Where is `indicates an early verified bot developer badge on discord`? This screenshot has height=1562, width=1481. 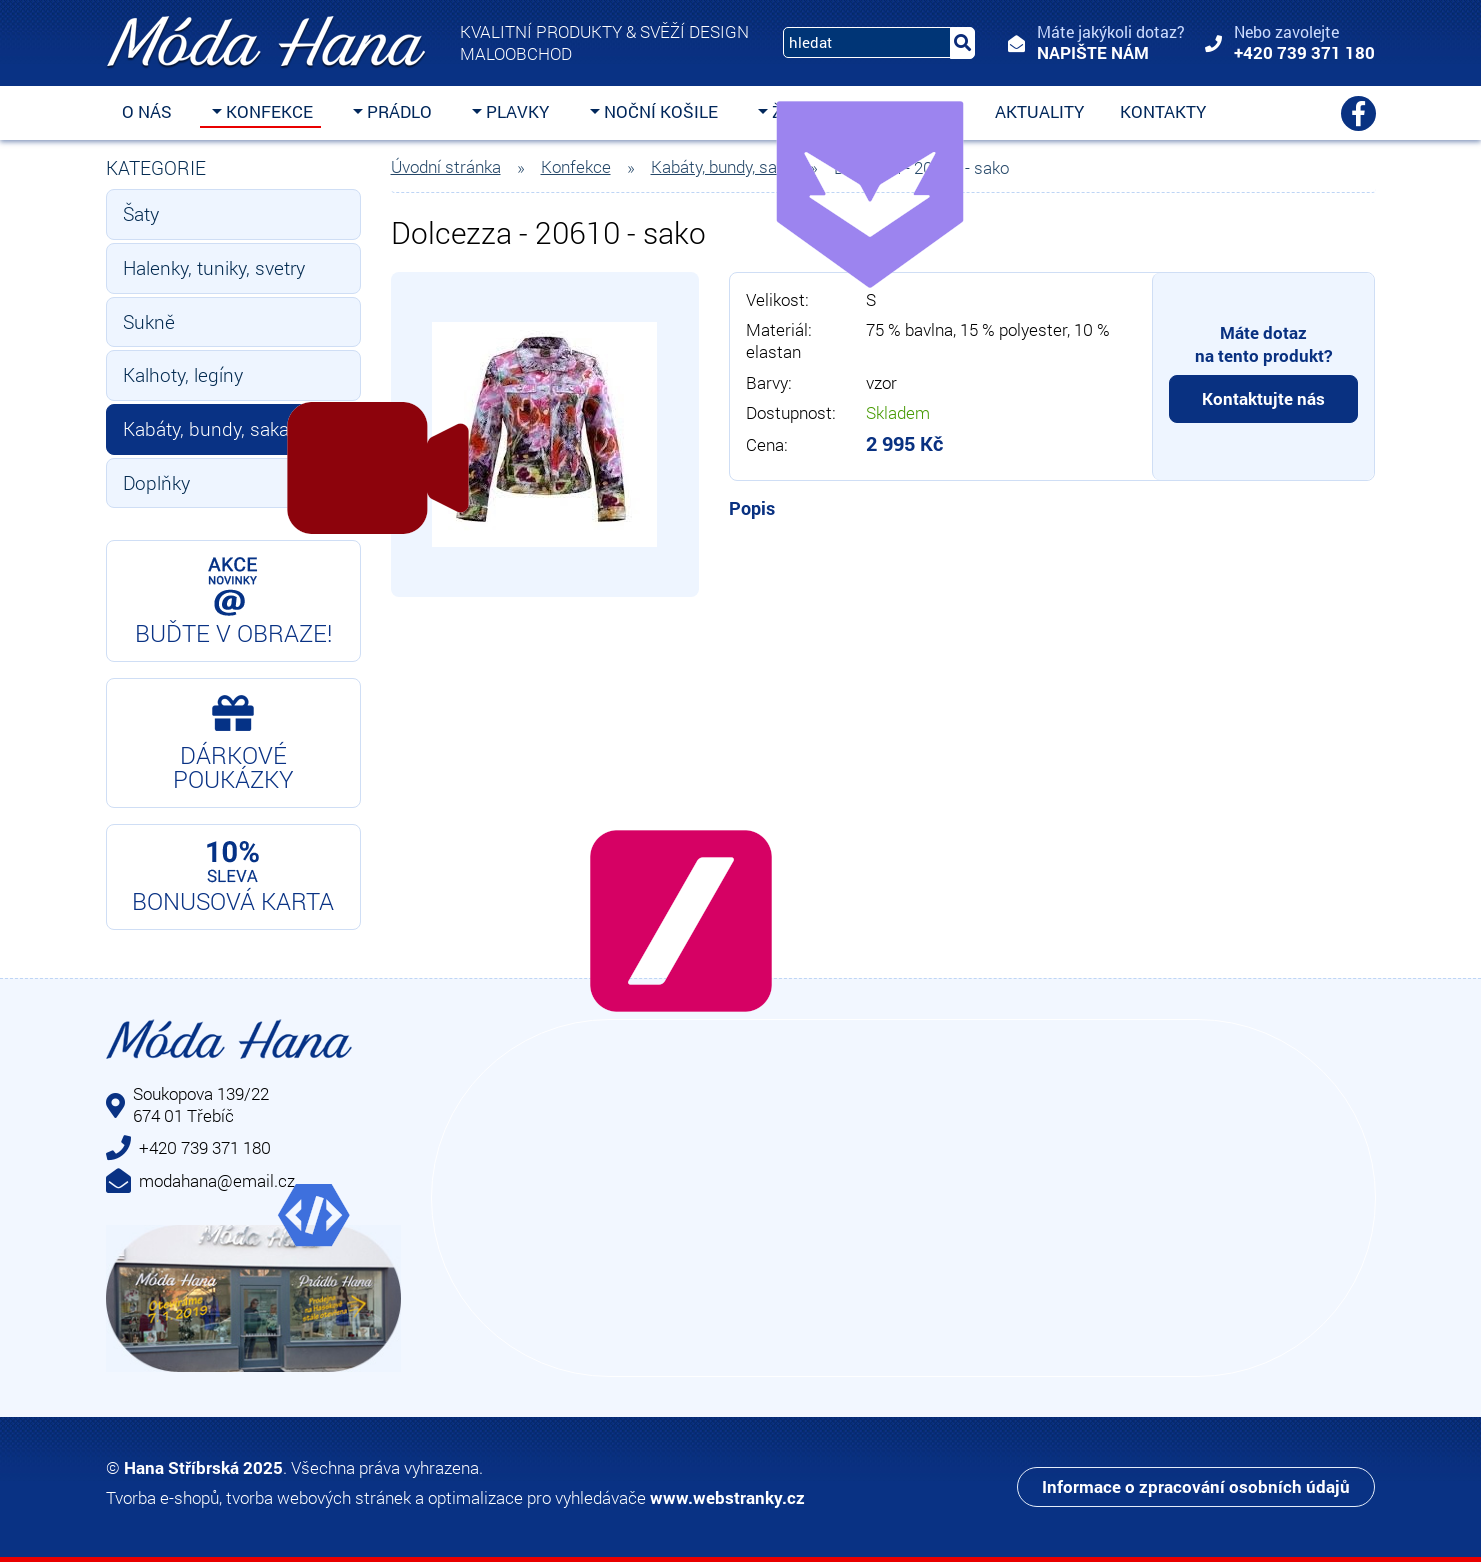 indicates an early verified bot developer badge on discord is located at coordinates (314, 1215).